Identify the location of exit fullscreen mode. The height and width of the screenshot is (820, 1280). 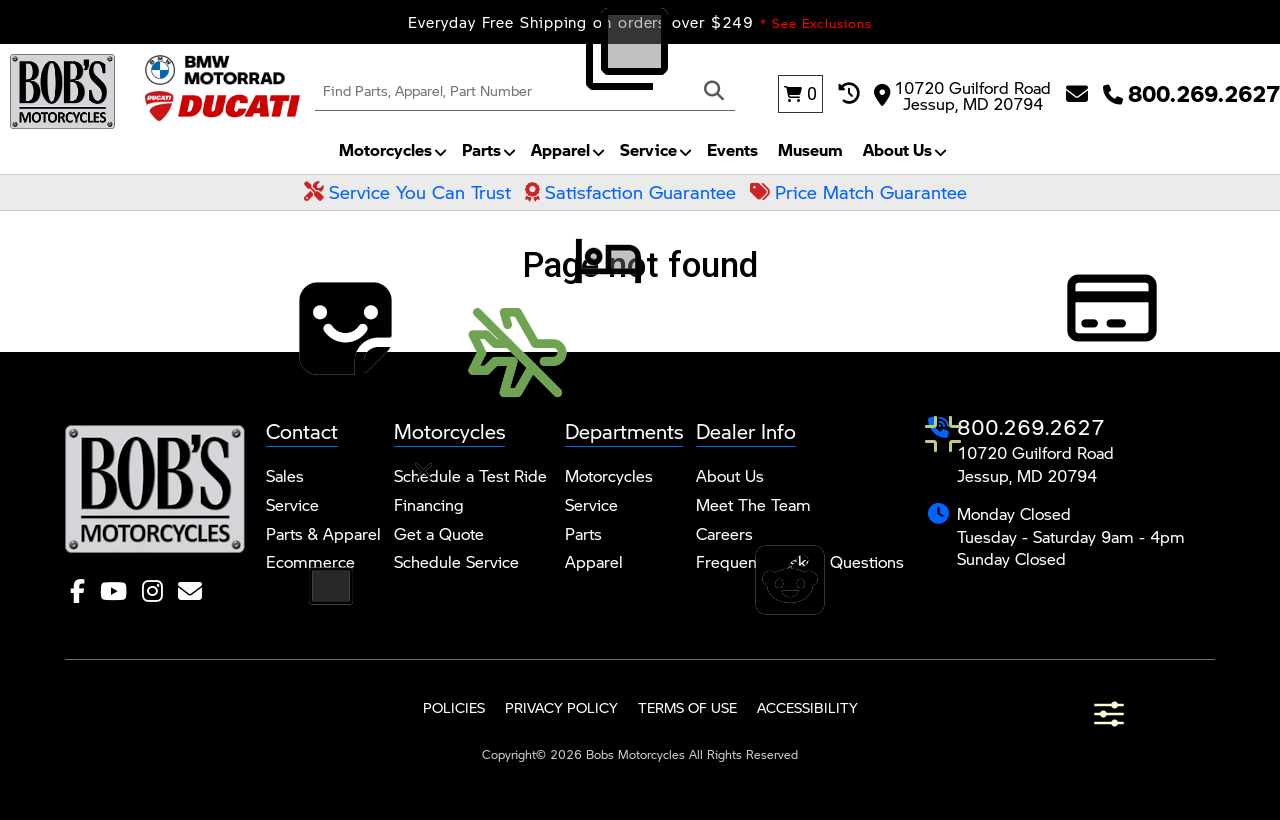
(943, 434).